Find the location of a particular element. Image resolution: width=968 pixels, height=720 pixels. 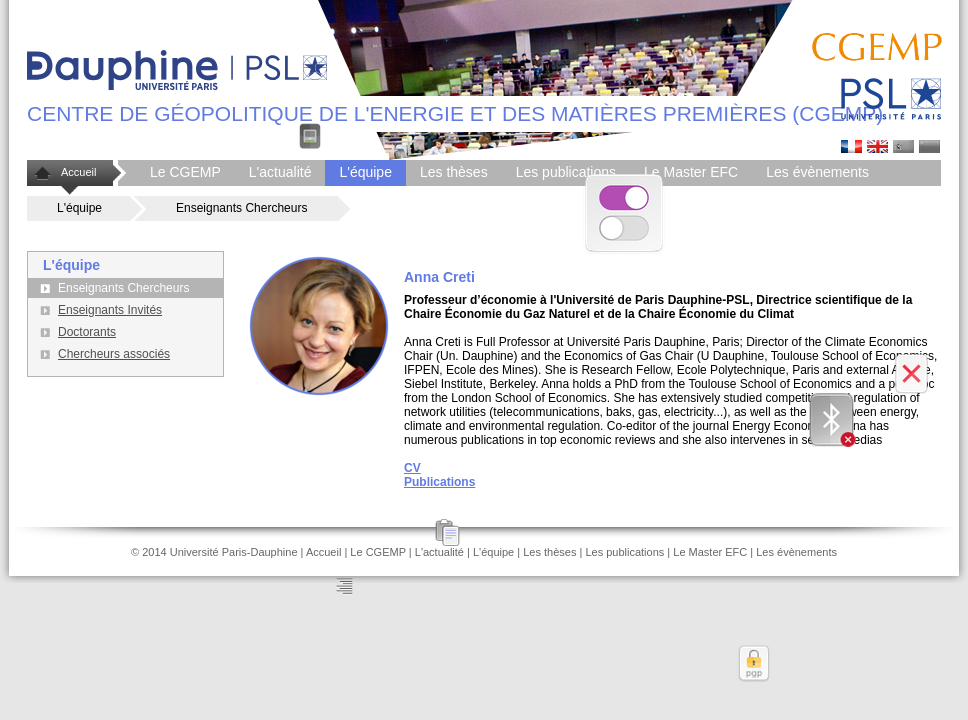

a broken or invalid symbolic link file is located at coordinates (911, 373).